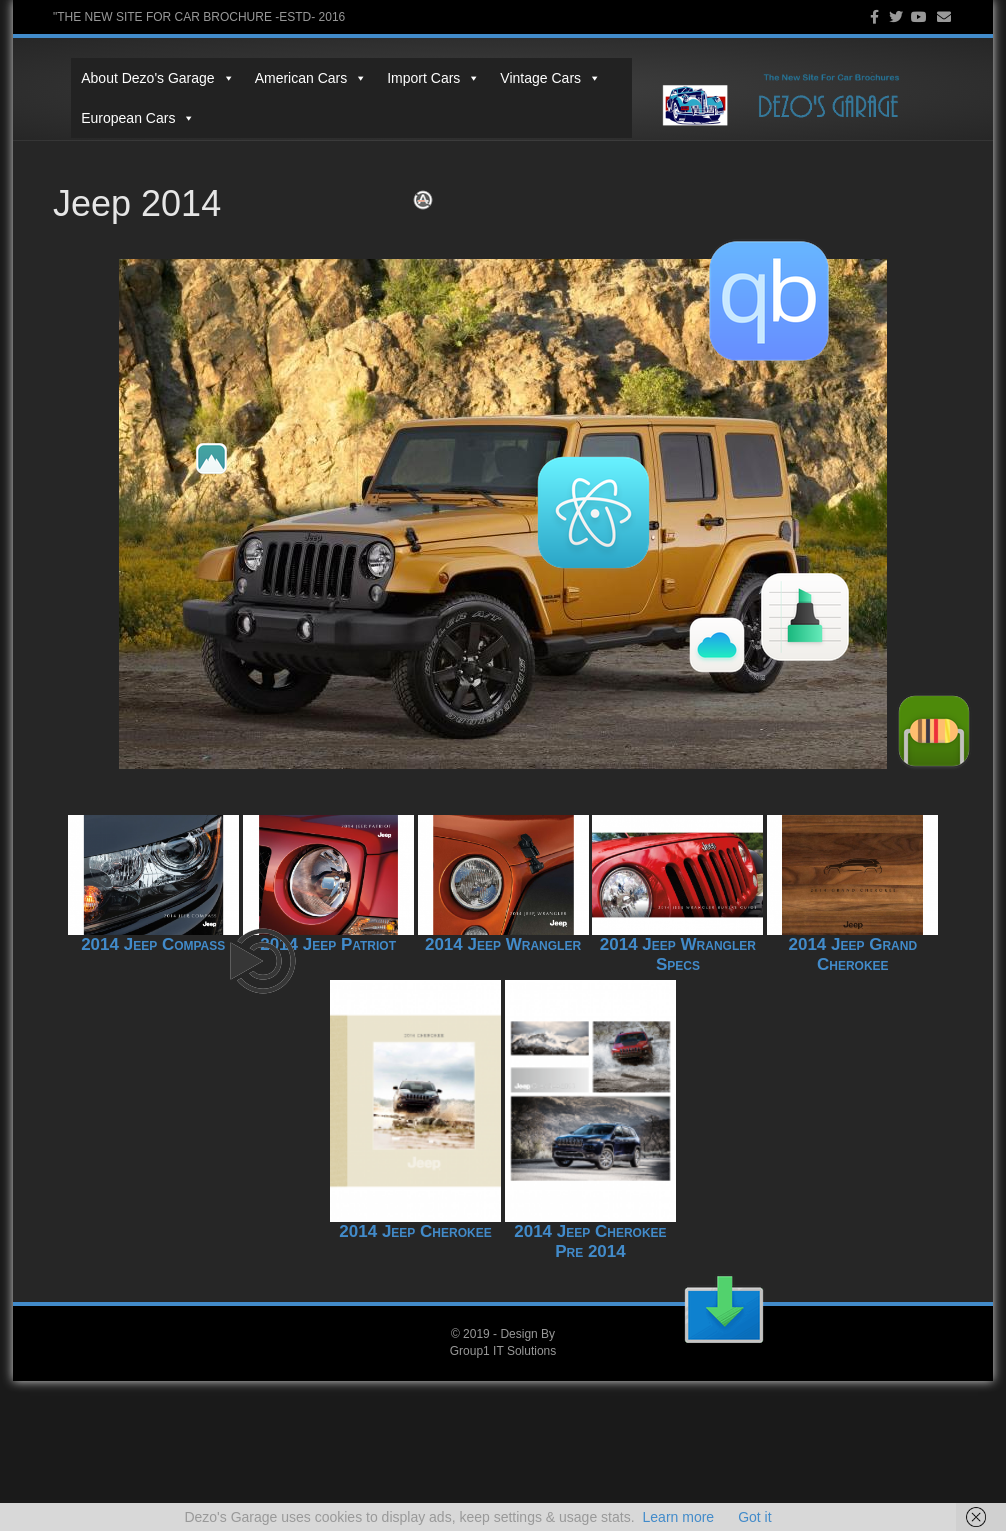 This screenshot has width=1006, height=1531. What do you see at coordinates (423, 200) in the screenshot?
I see `check for available system updates` at bounding box center [423, 200].